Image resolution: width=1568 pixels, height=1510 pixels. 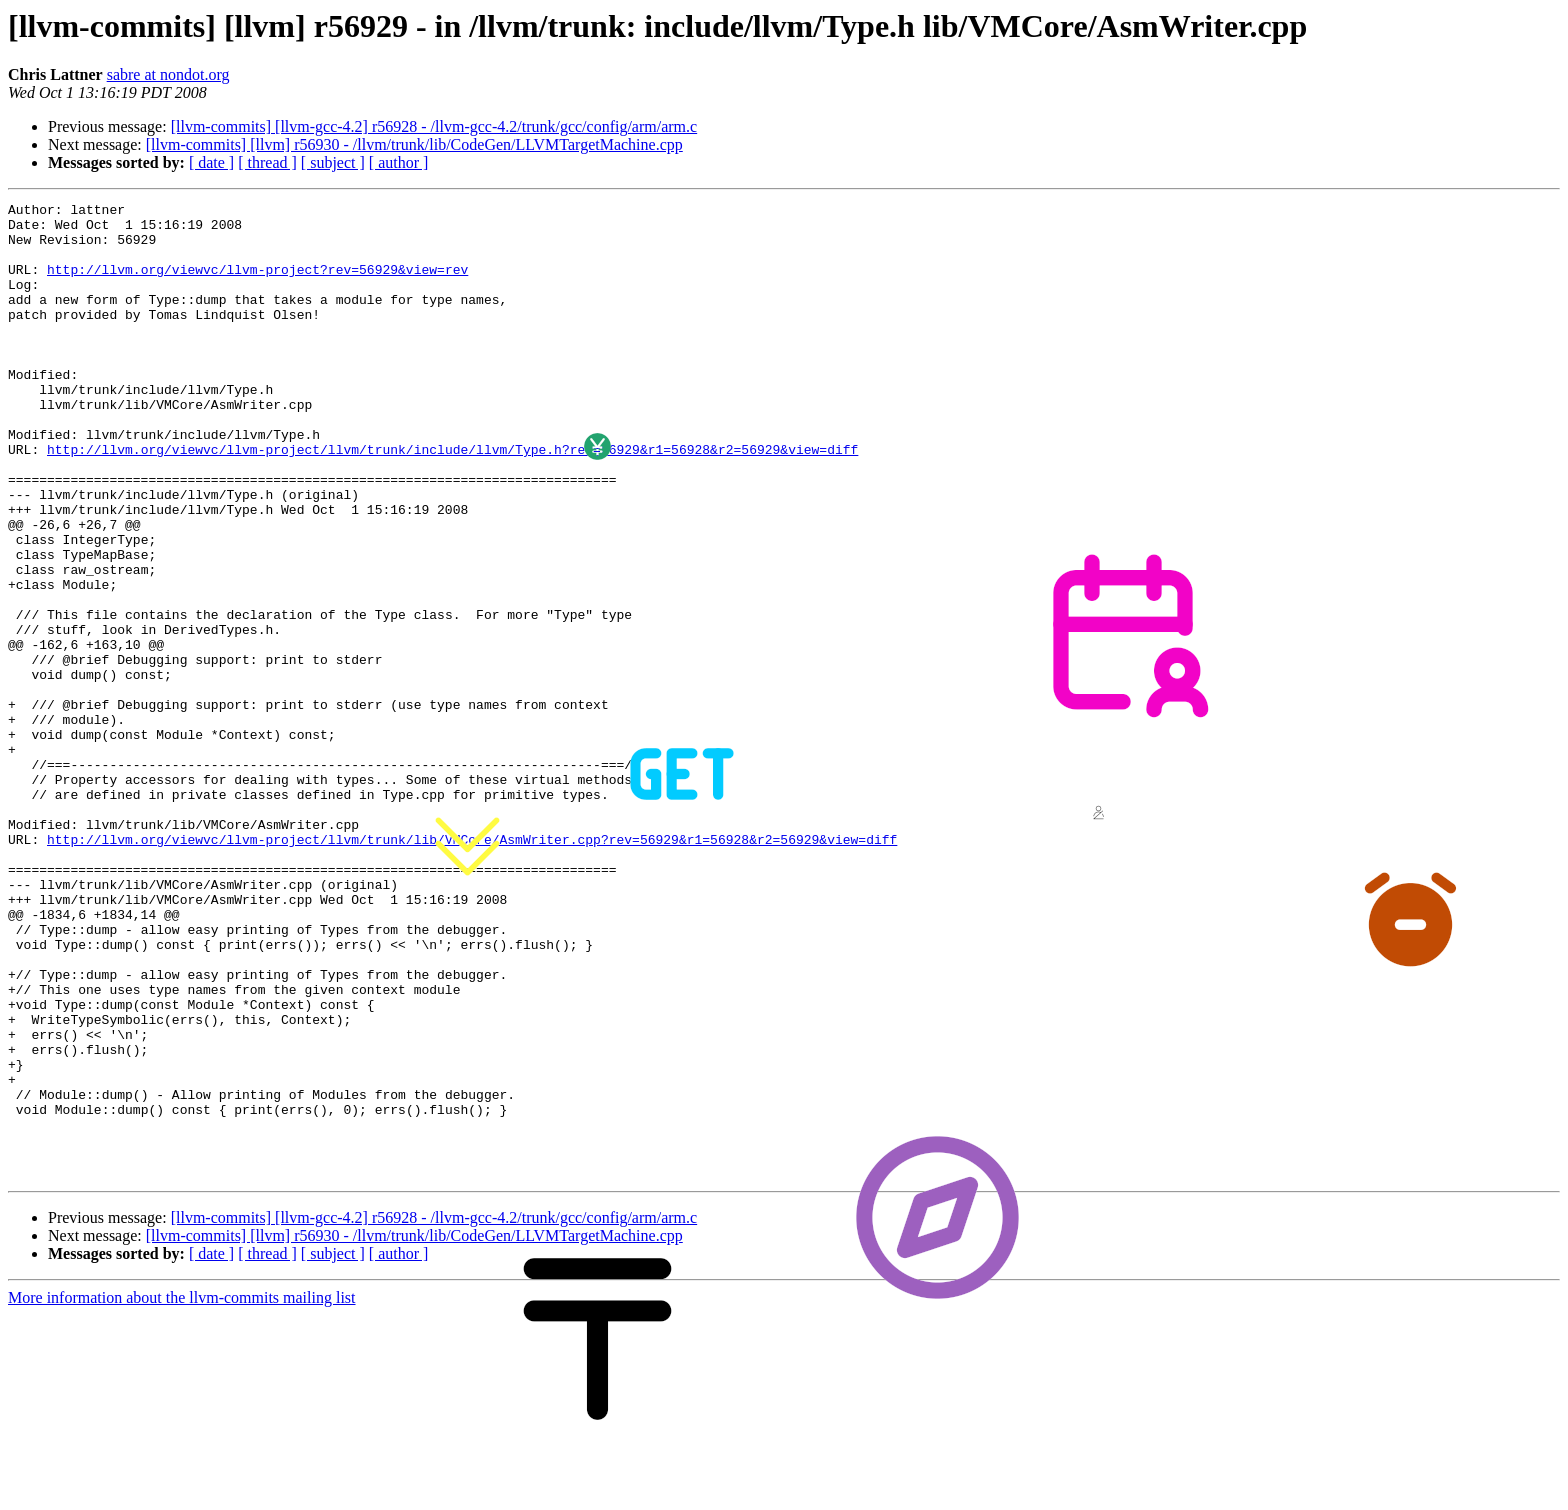 What do you see at coordinates (597, 446) in the screenshot?
I see `view or select Japanese yen currency` at bounding box center [597, 446].